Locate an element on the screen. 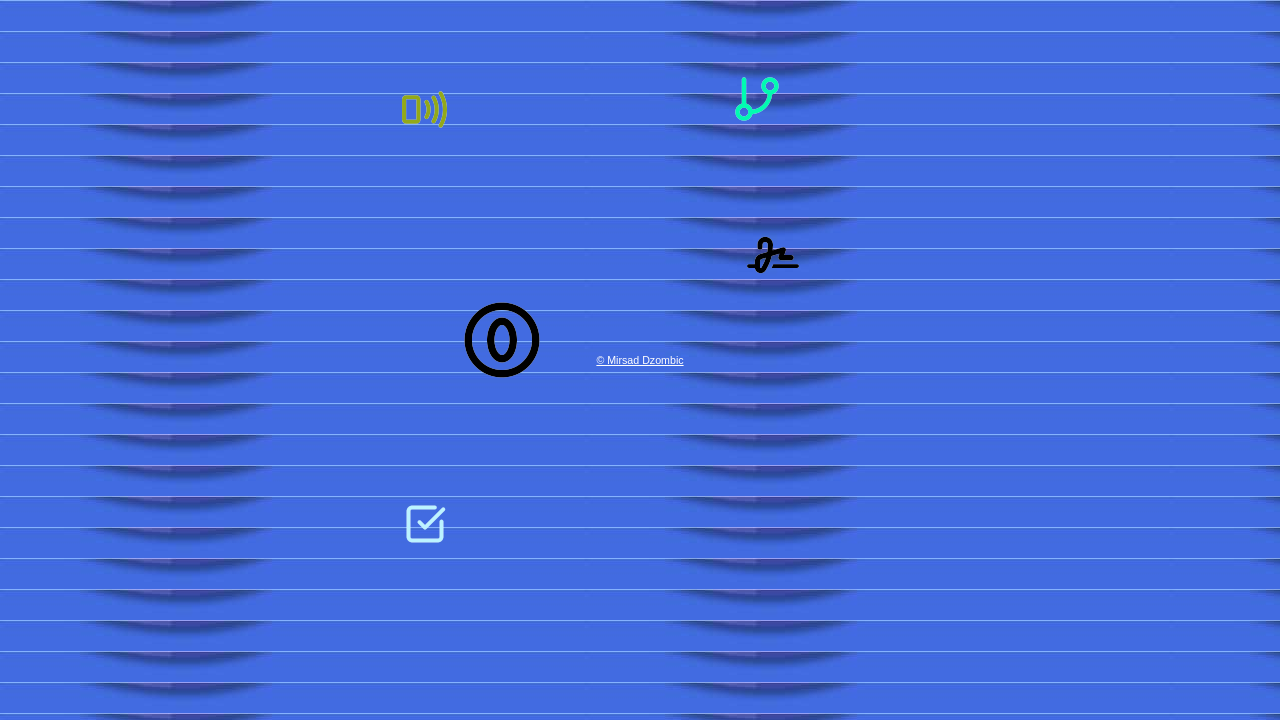 The width and height of the screenshot is (1280, 720). add your signature to a document is located at coordinates (773, 255).